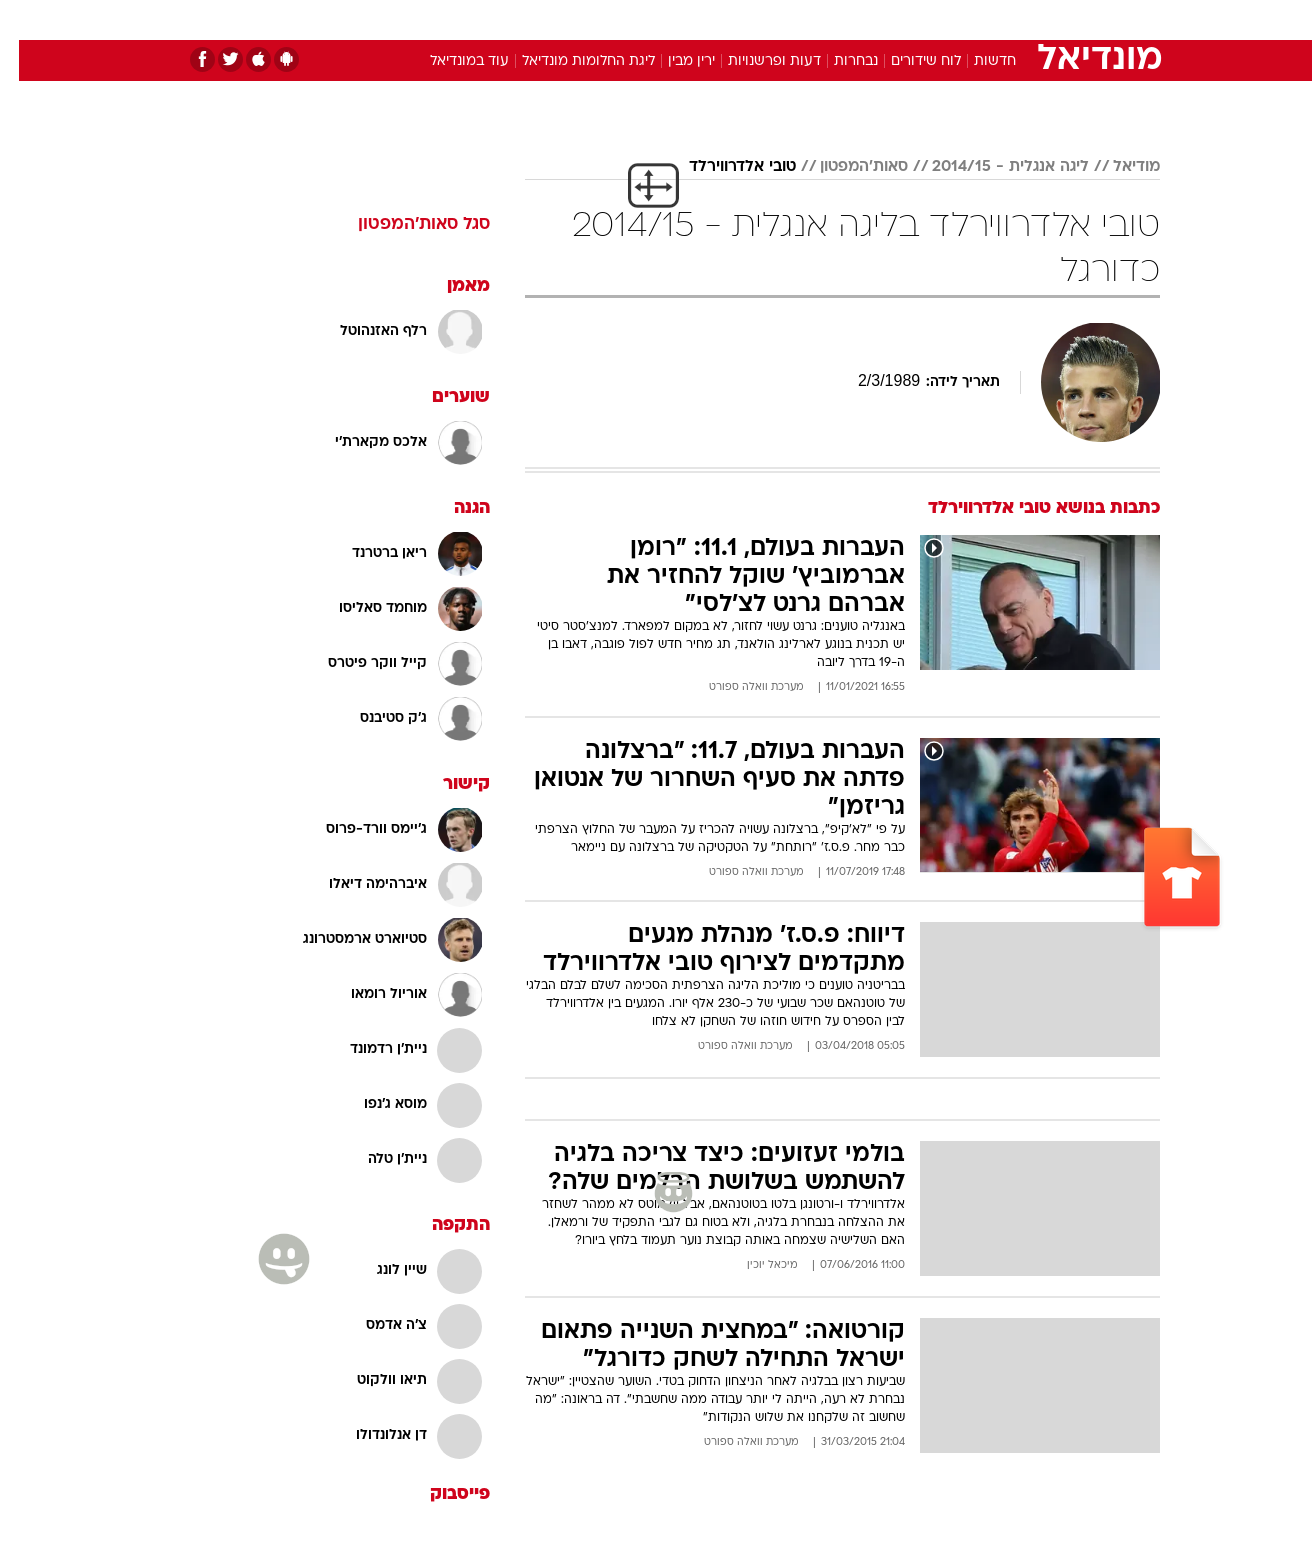 The height and width of the screenshot is (1545, 1312). What do you see at coordinates (673, 1193) in the screenshot?
I see `insert angel or innocent emoji in chat` at bounding box center [673, 1193].